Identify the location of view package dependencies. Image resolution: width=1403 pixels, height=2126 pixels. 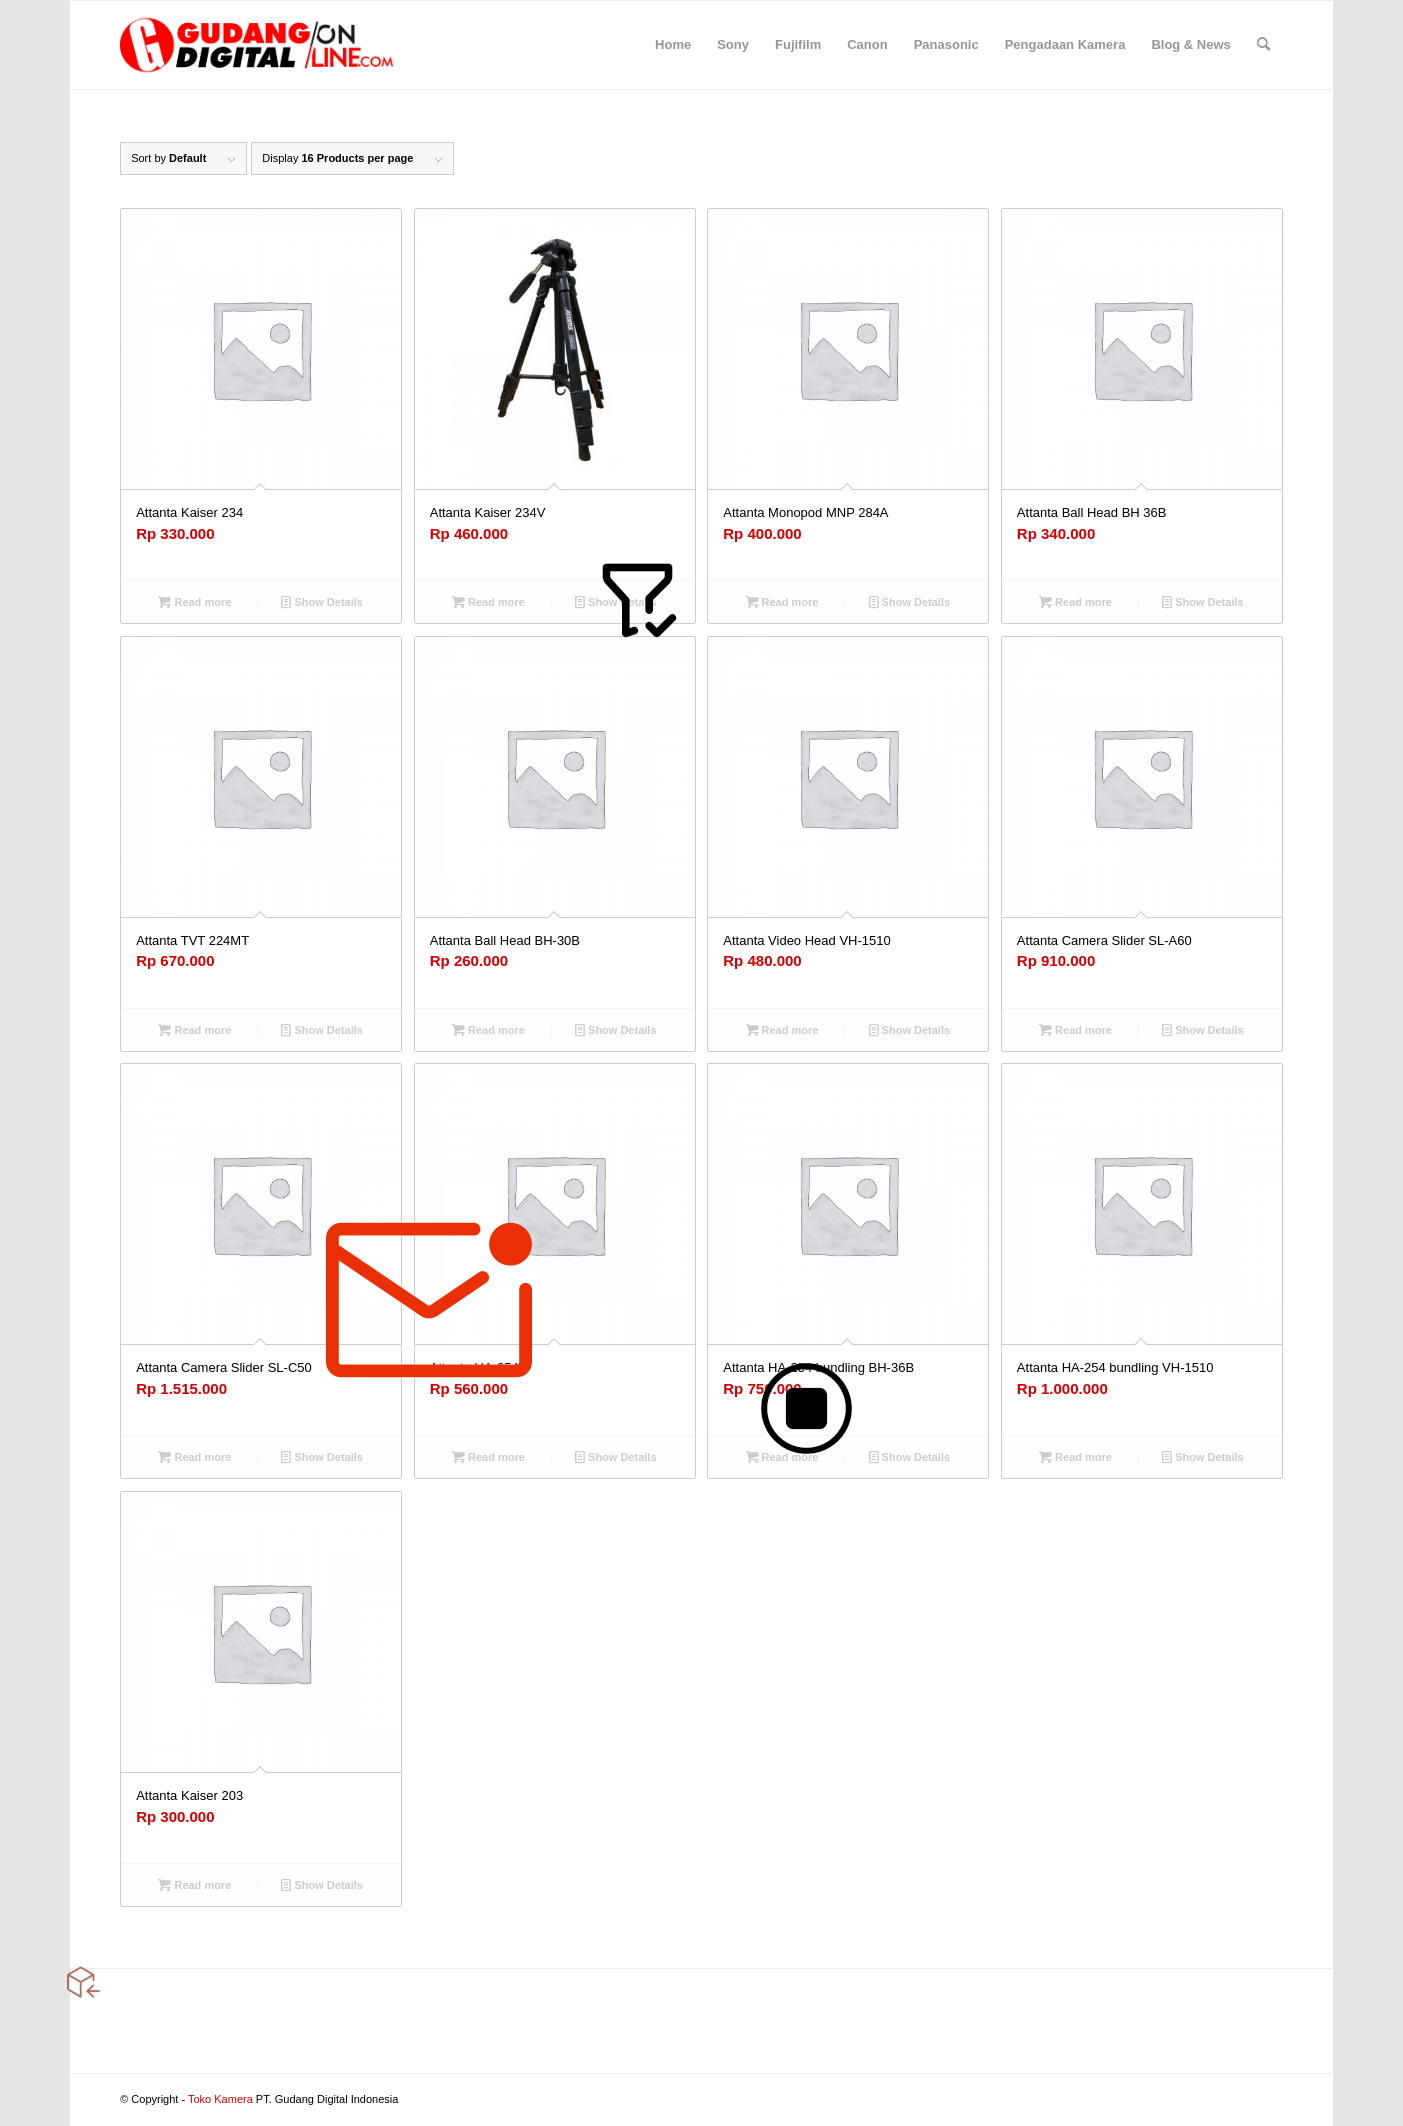
(83, 1982).